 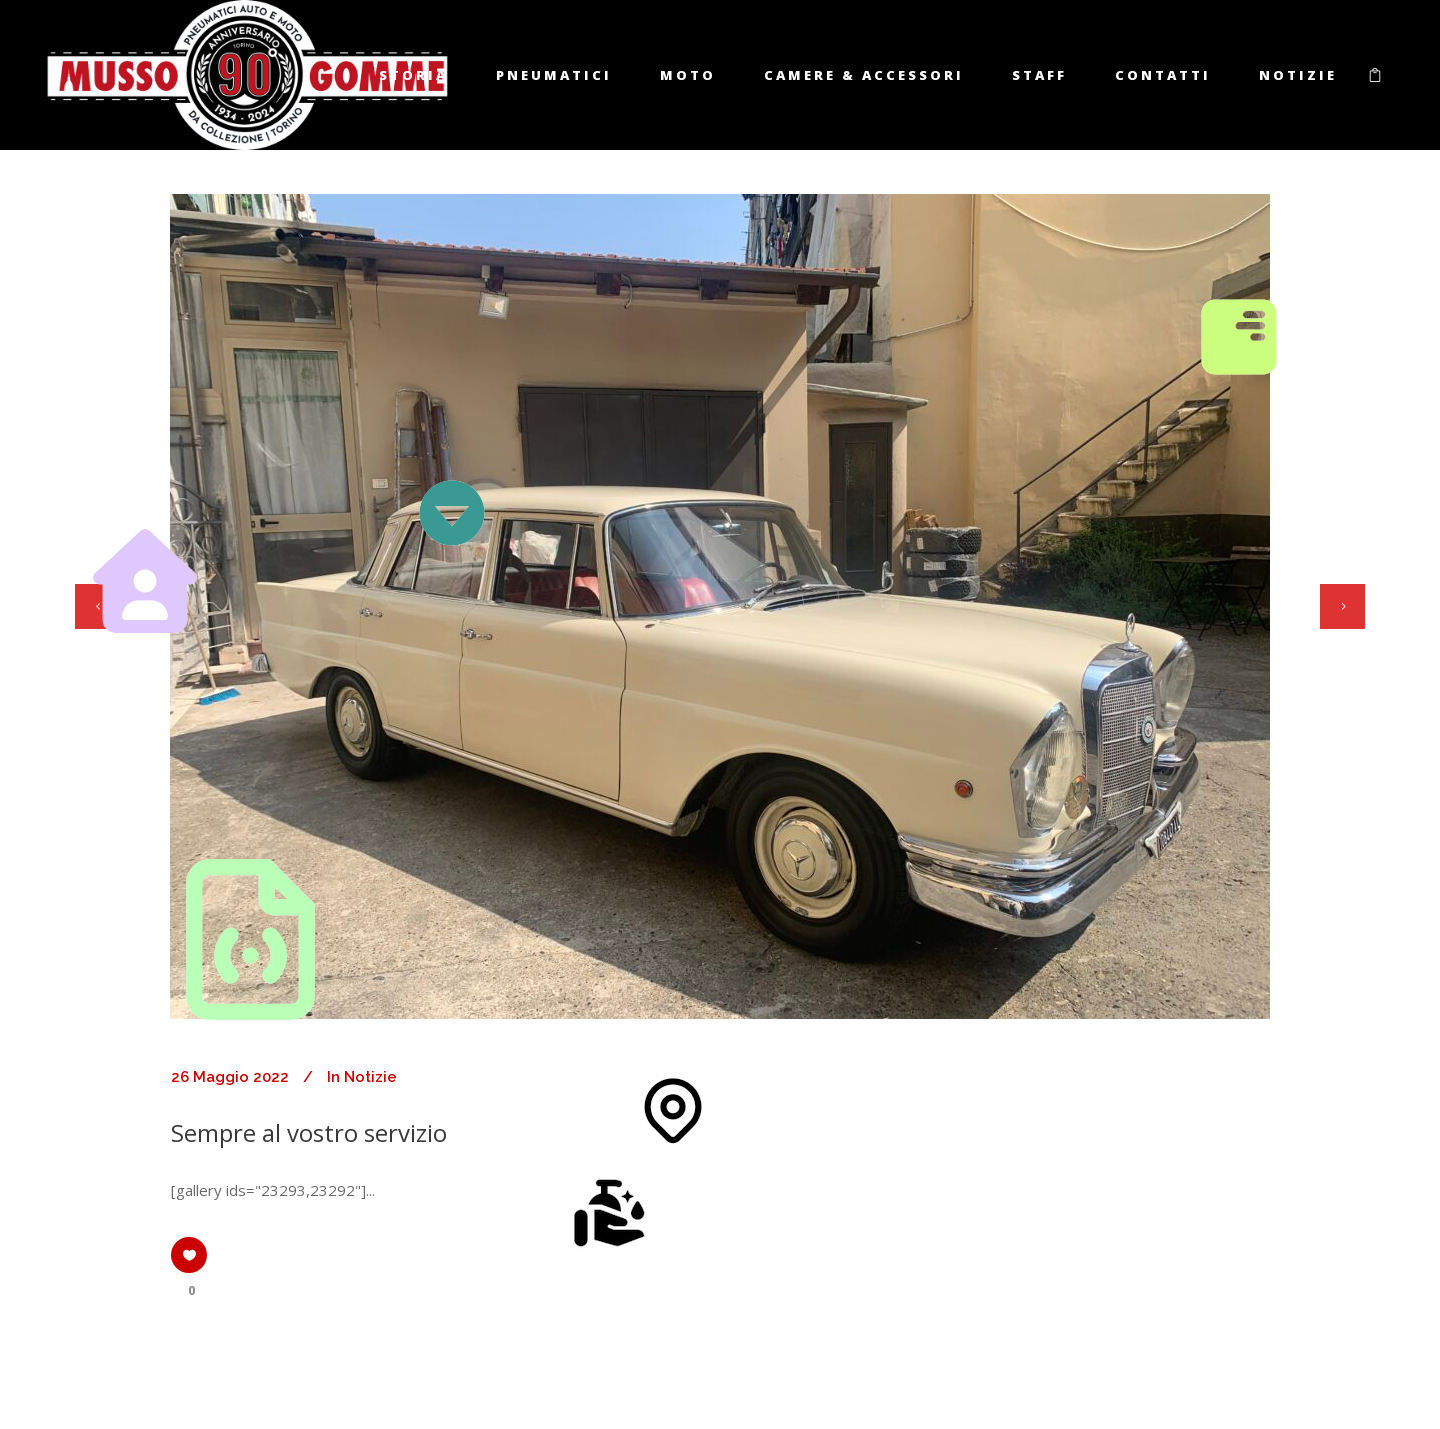 I want to click on view your home profile, so click(x=145, y=581).